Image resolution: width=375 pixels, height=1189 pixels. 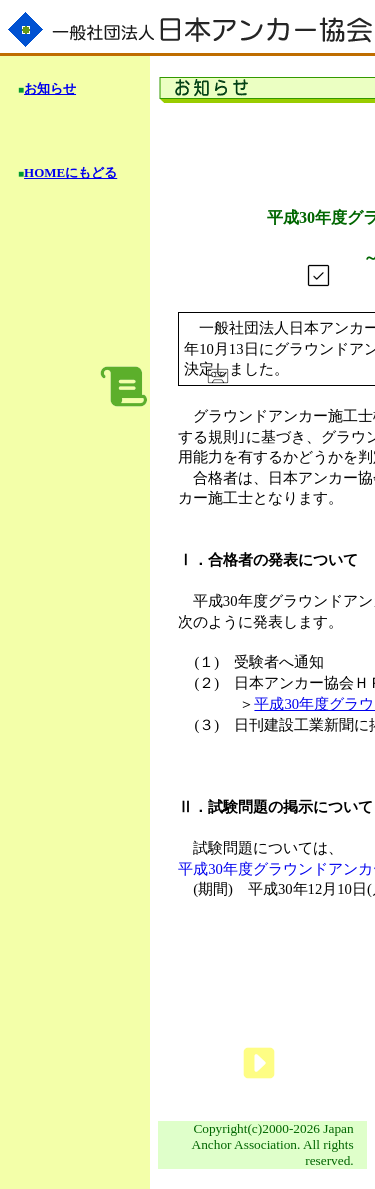 What do you see at coordinates (125, 386) in the screenshot?
I see `view terms and conditions or legal documents` at bounding box center [125, 386].